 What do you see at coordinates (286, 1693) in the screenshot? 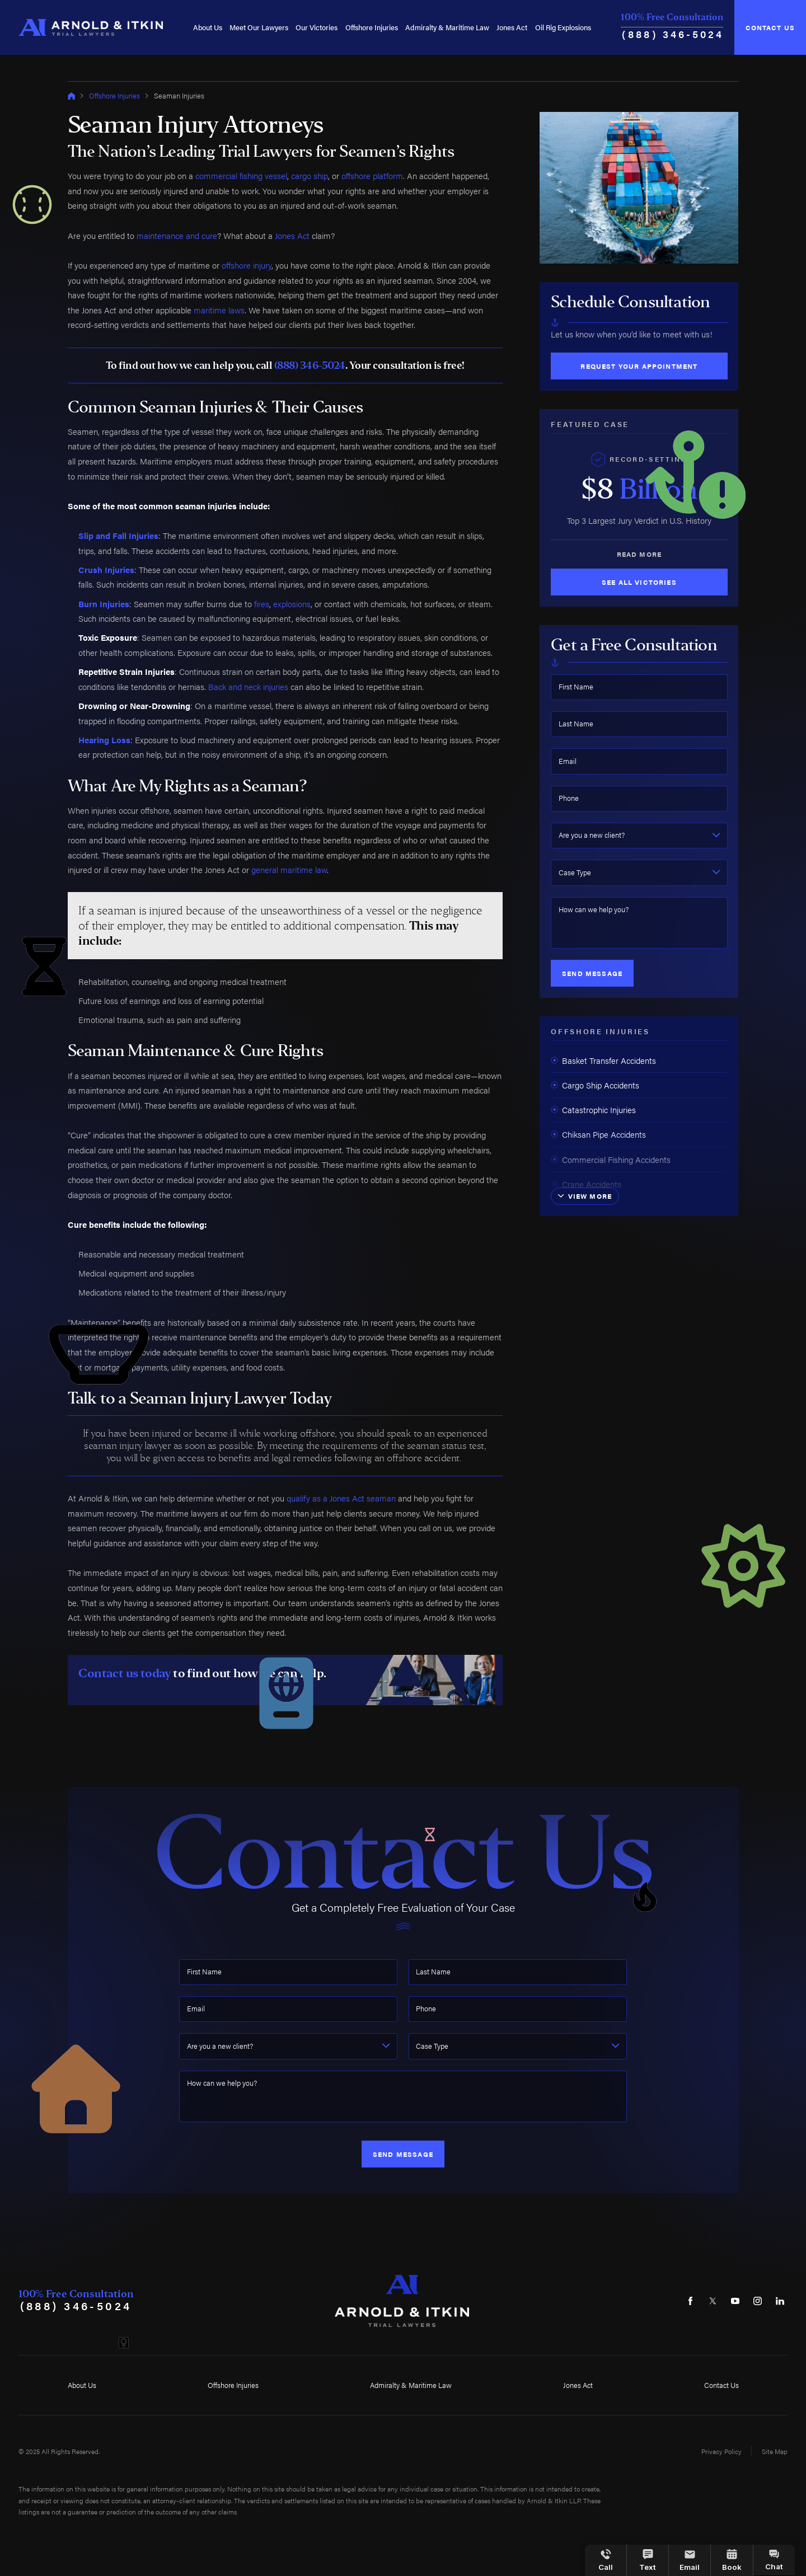
I see `access passport or travel documents` at bounding box center [286, 1693].